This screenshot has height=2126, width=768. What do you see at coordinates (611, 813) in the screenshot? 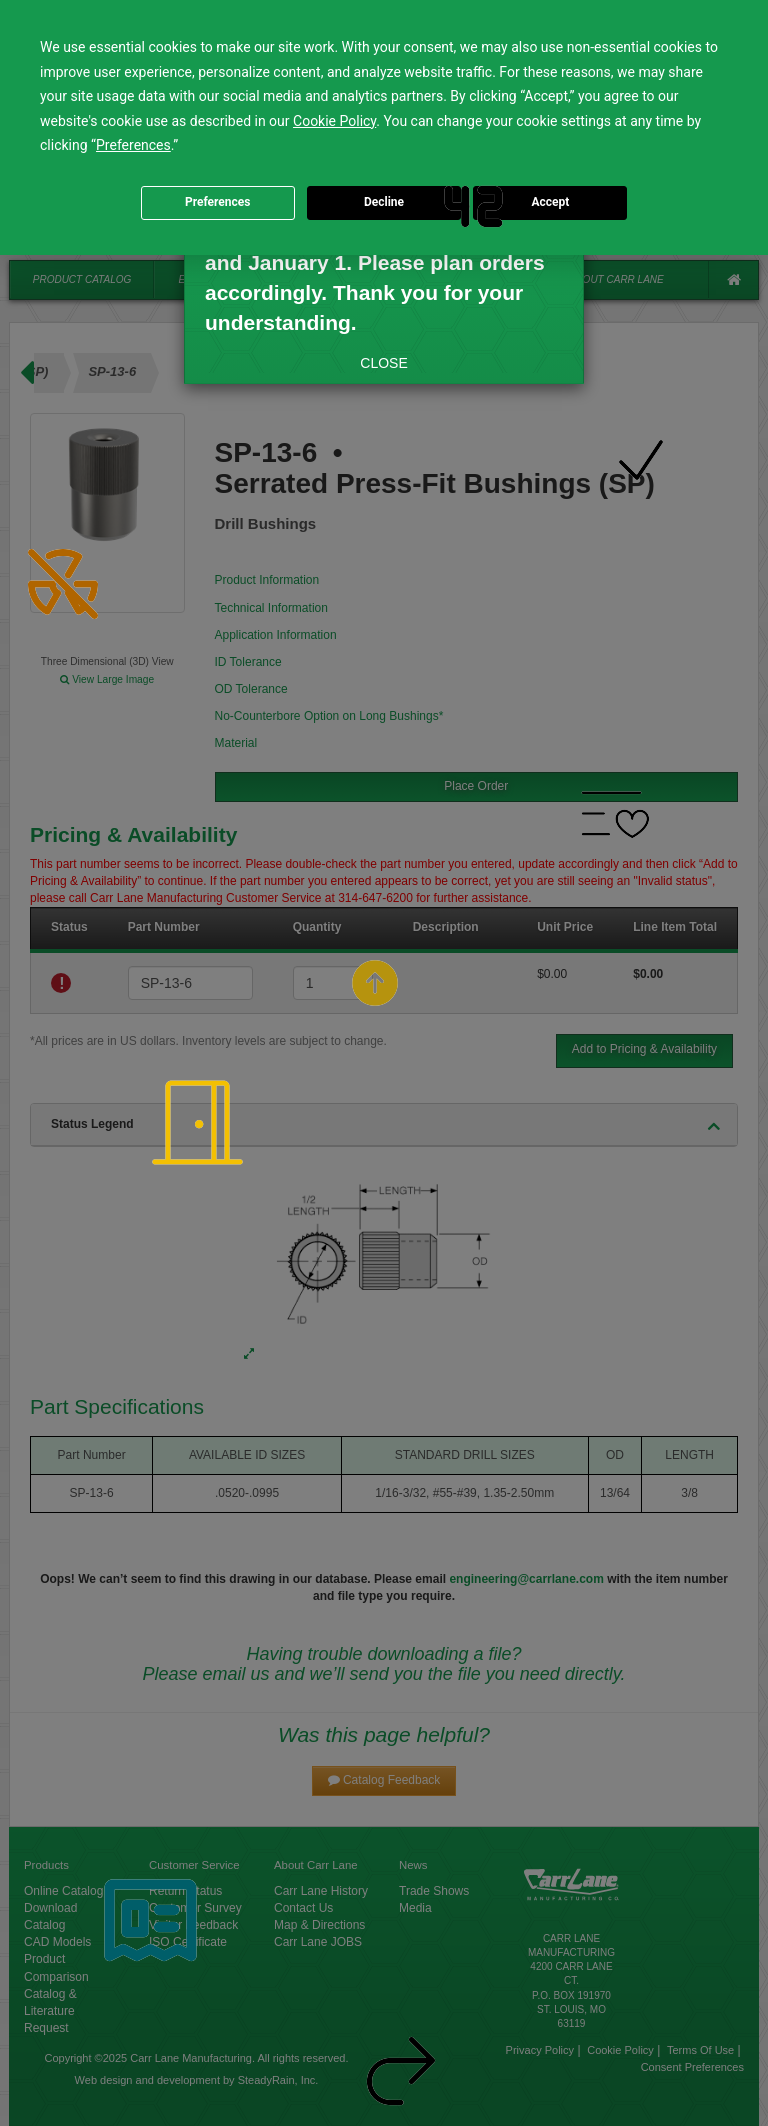
I see `view your favorites list` at bounding box center [611, 813].